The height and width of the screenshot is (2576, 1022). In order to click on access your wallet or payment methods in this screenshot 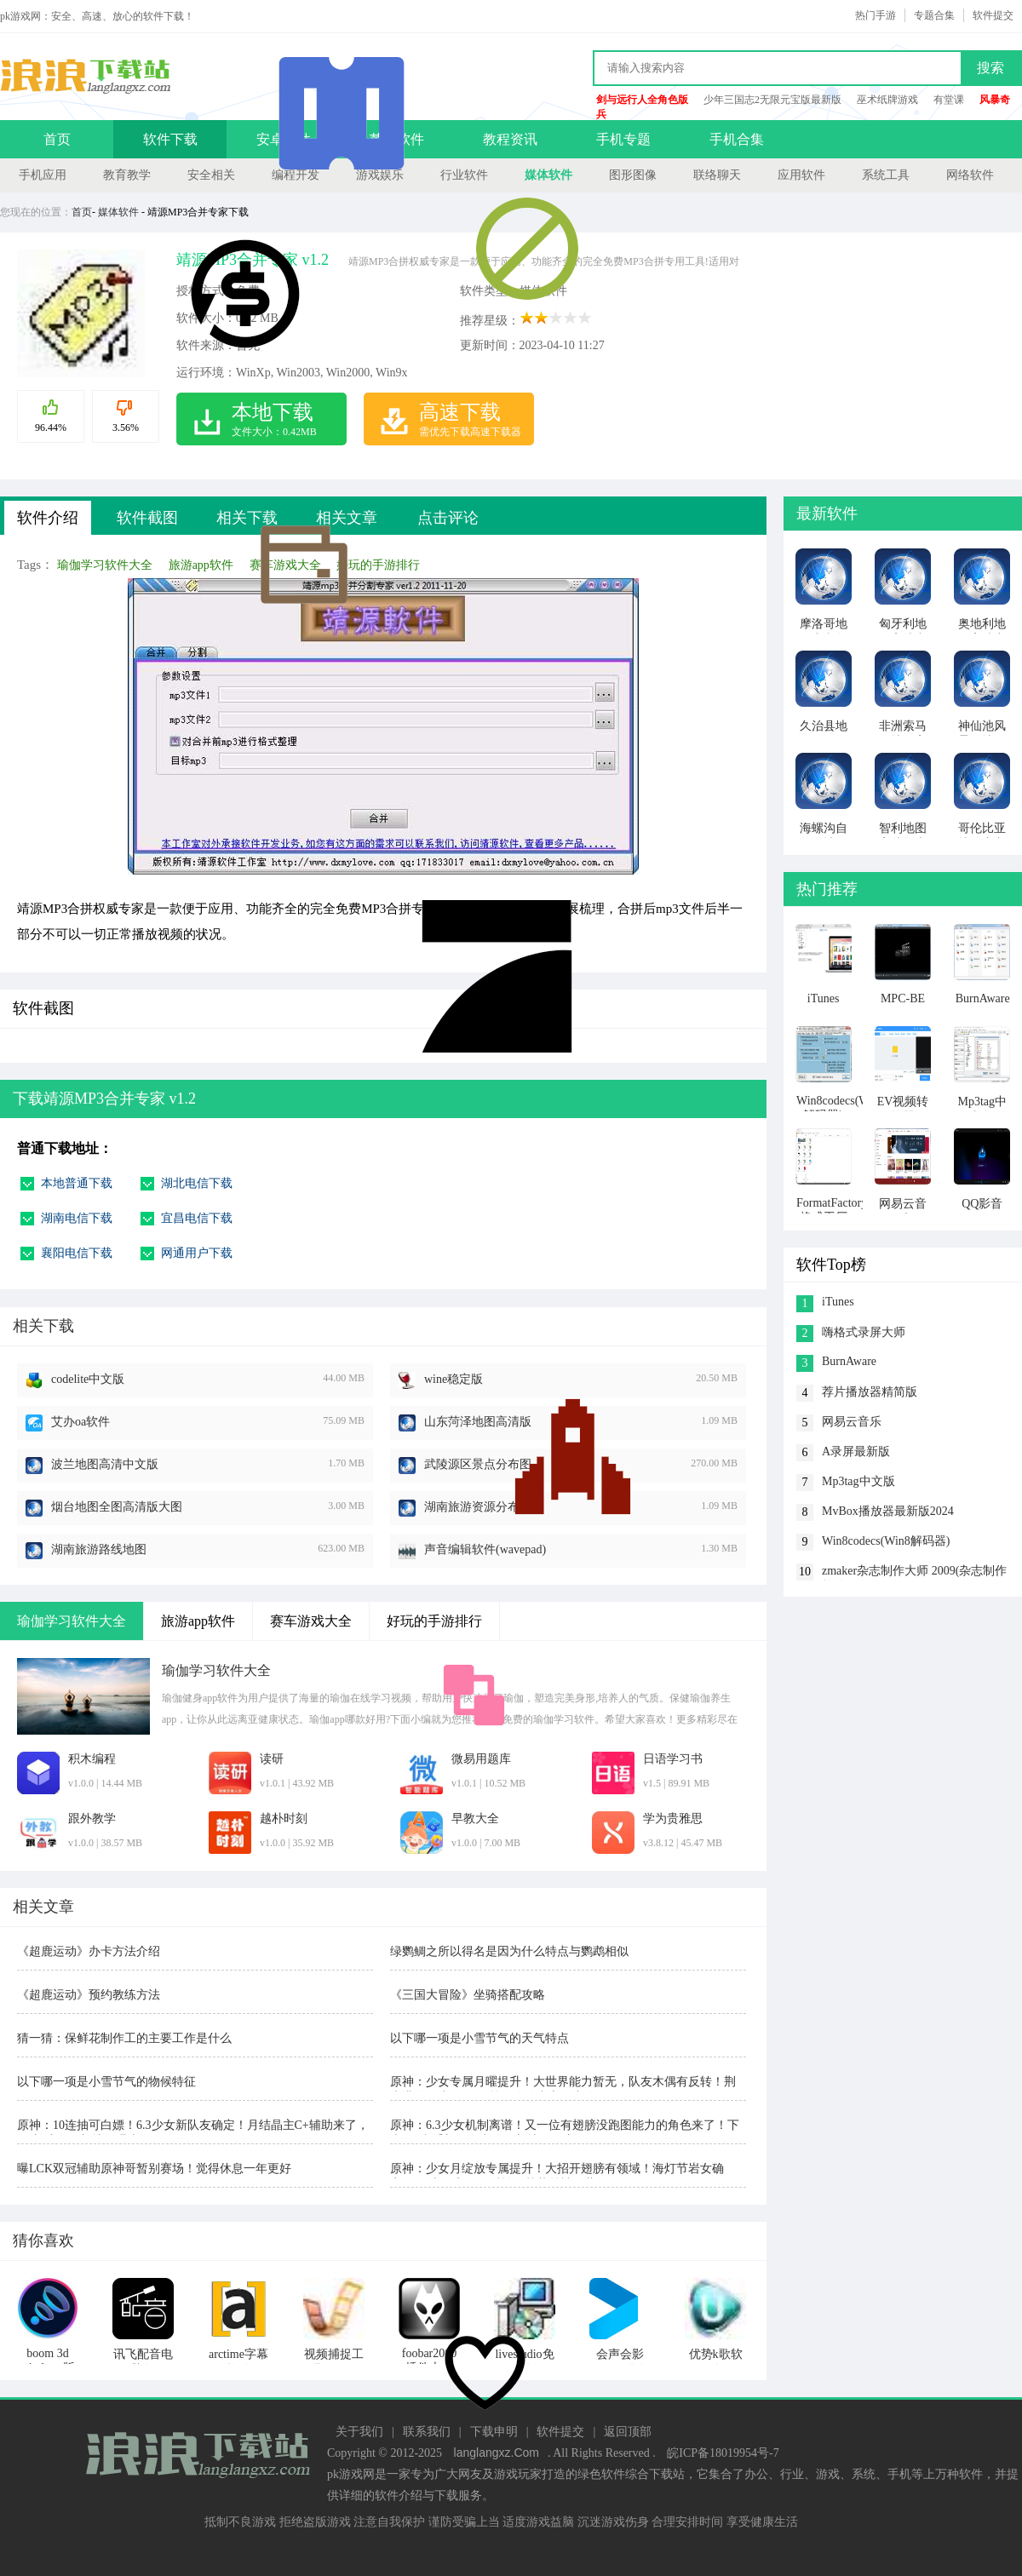, I will do `click(304, 565)`.